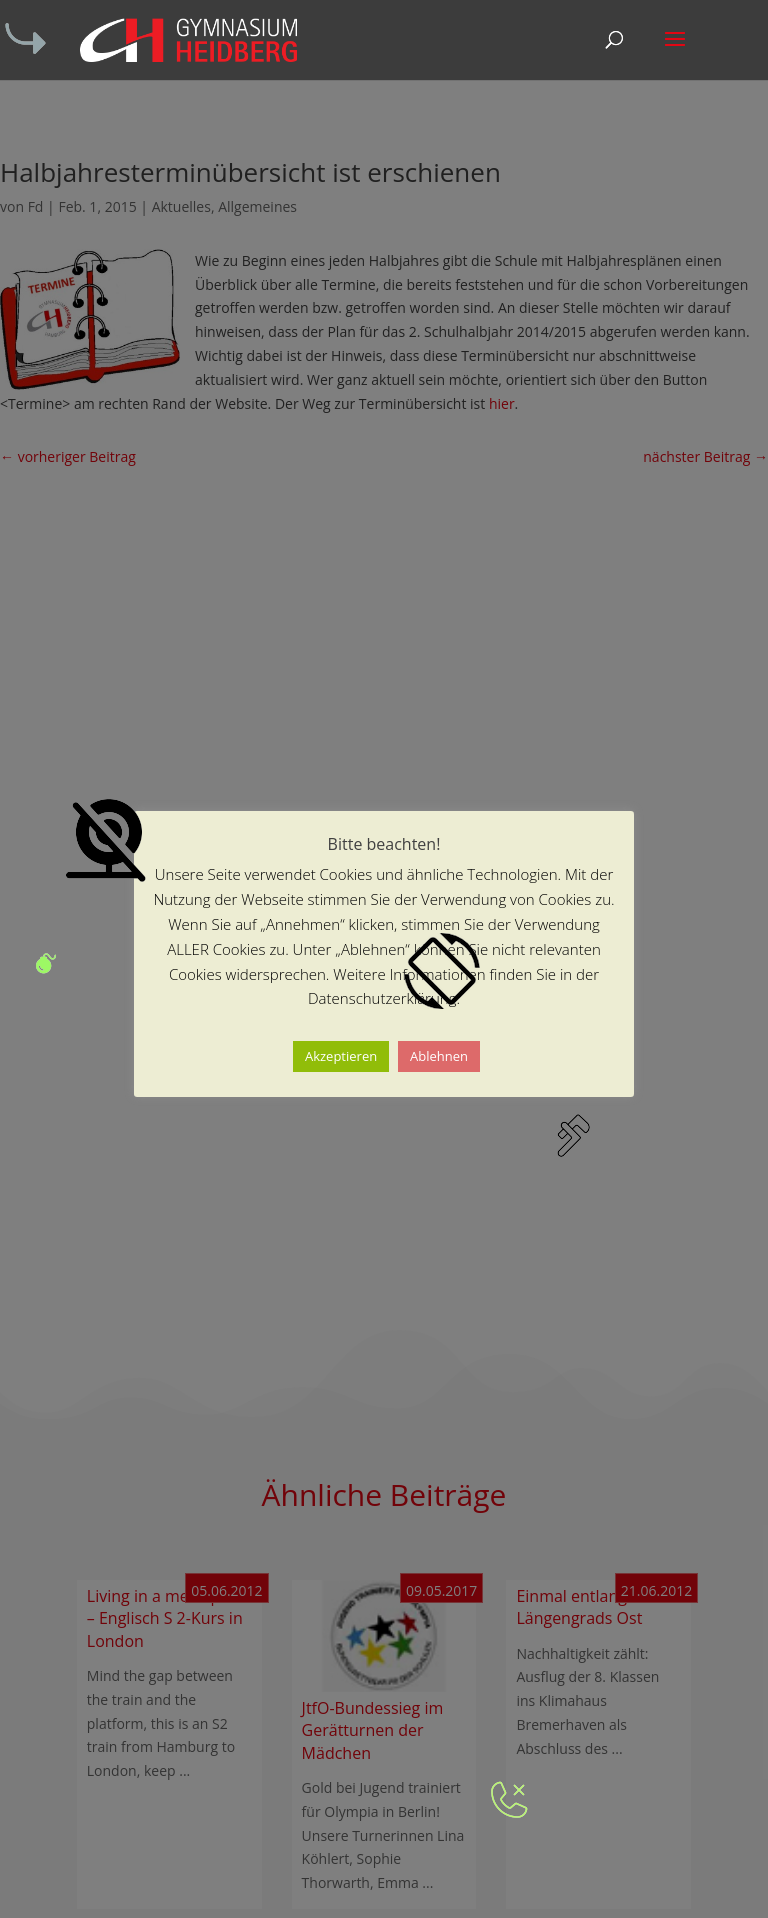 The width and height of the screenshot is (768, 1918). I want to click on indicates a destructive or dangerous action, so click(45, 963).